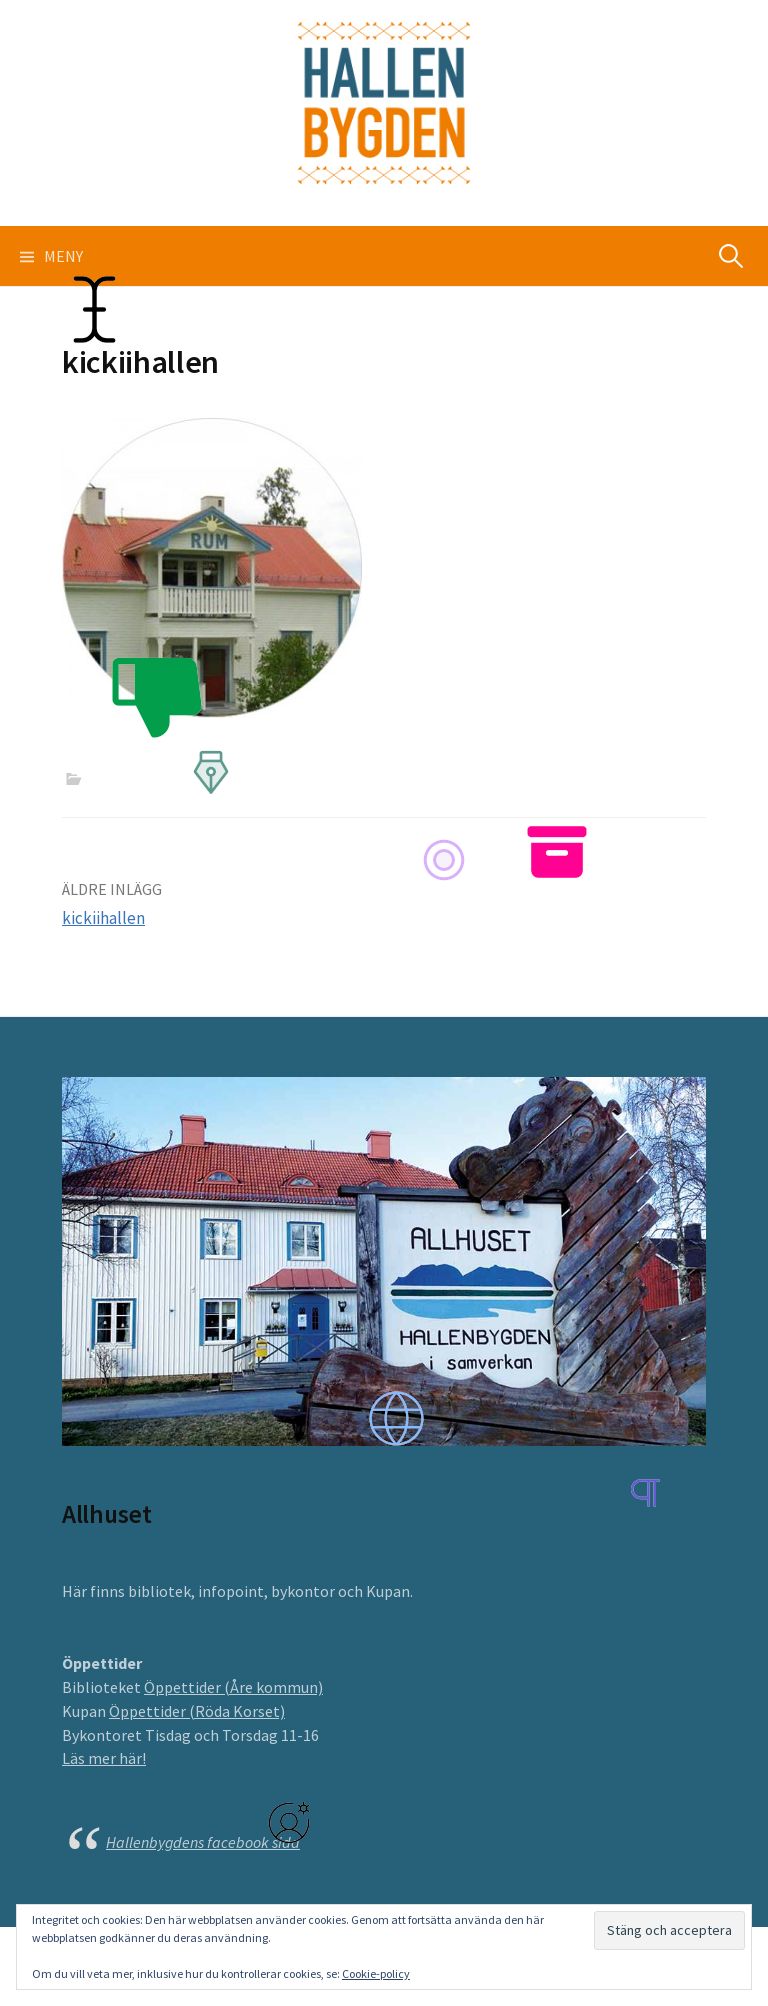 This screenshot has width=768, height=2006. I want to click on archive this item, so click(557, 852).